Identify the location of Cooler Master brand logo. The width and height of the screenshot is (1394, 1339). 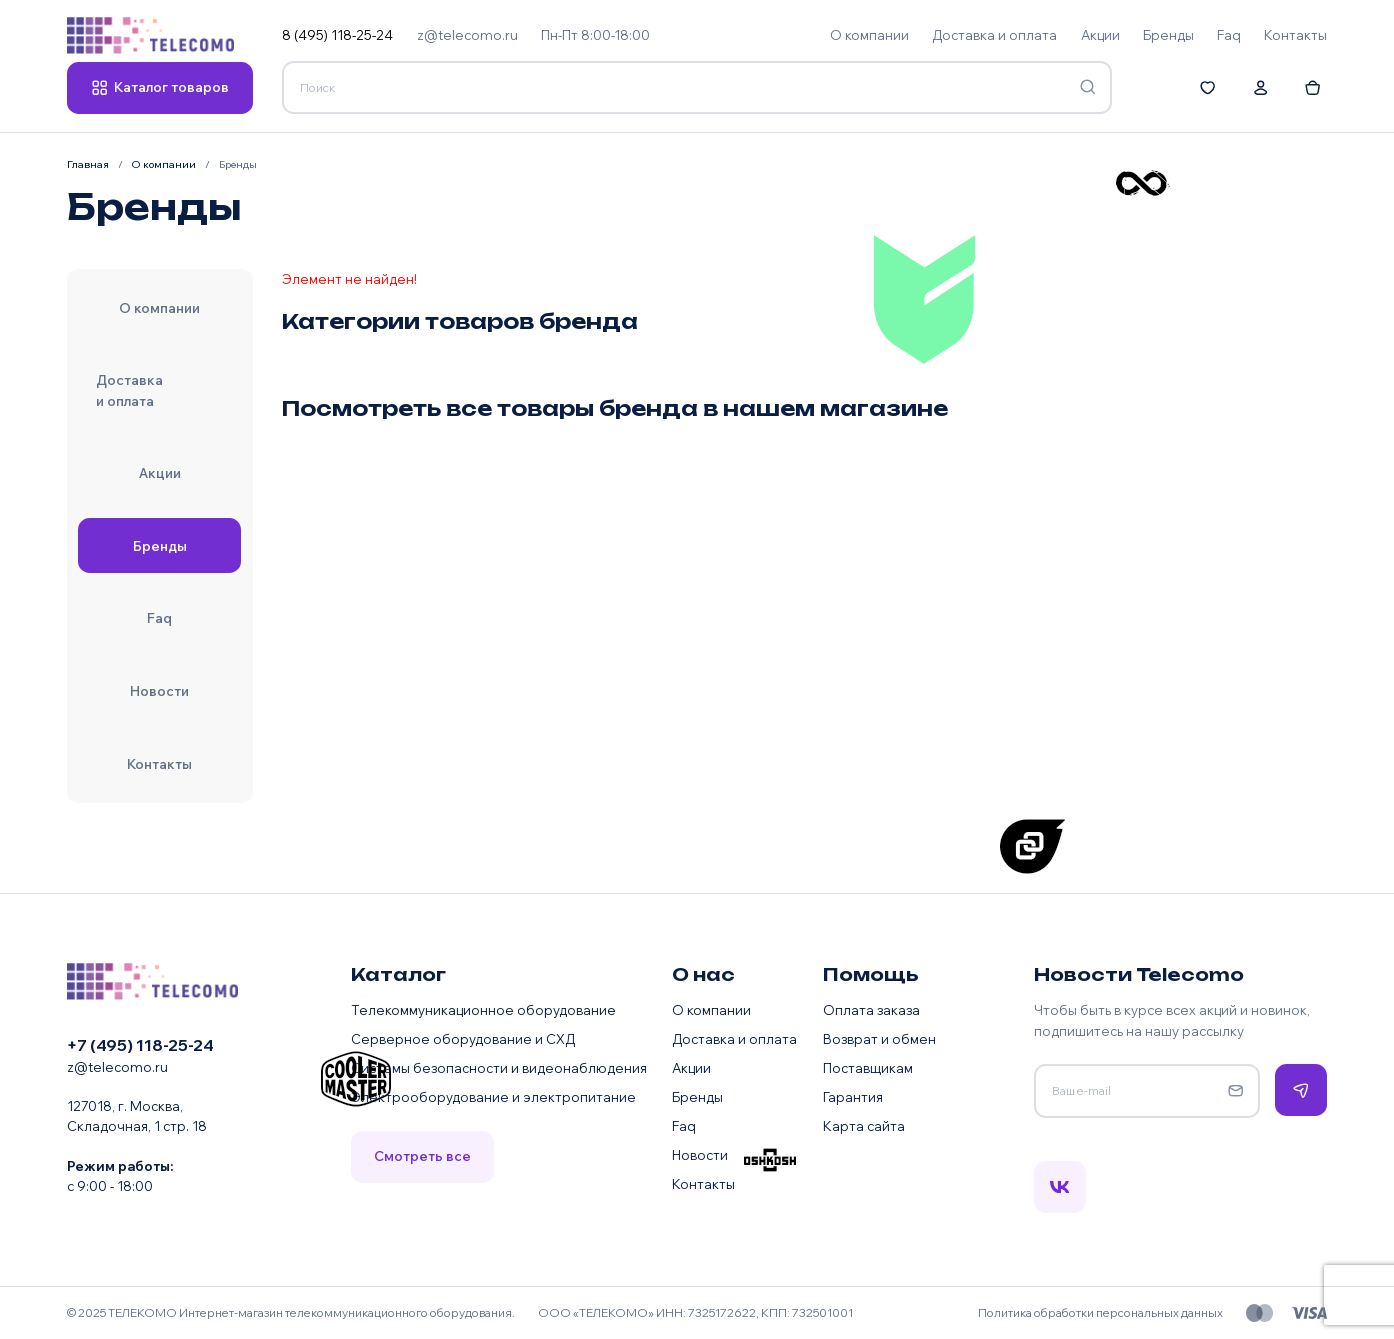
(356, 1079).